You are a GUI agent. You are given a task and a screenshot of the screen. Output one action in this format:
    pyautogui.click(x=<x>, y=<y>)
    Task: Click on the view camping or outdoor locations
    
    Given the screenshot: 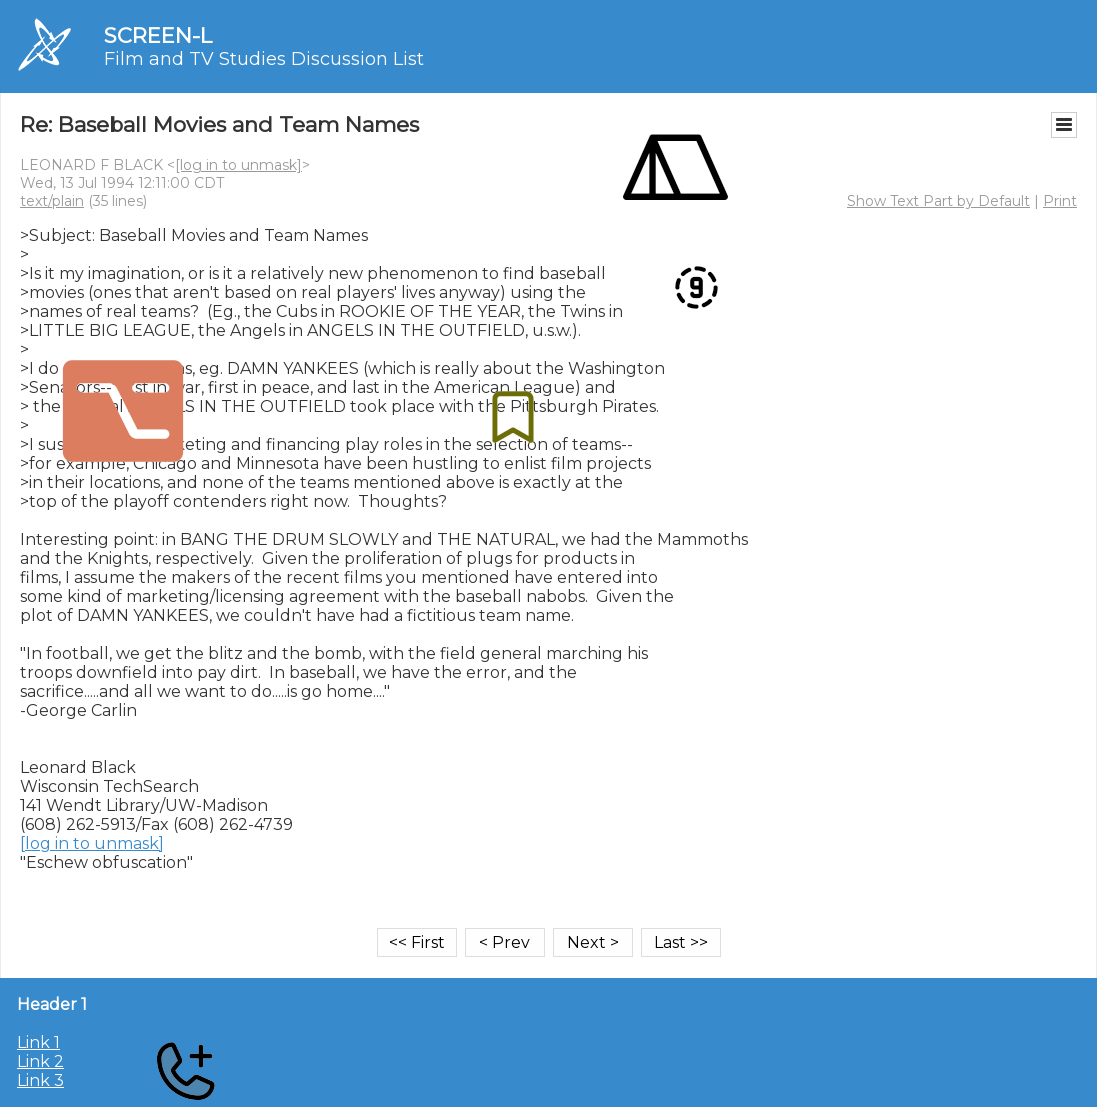 What is the action you would take?
    pyautogui.click(x=675, y=170)
    